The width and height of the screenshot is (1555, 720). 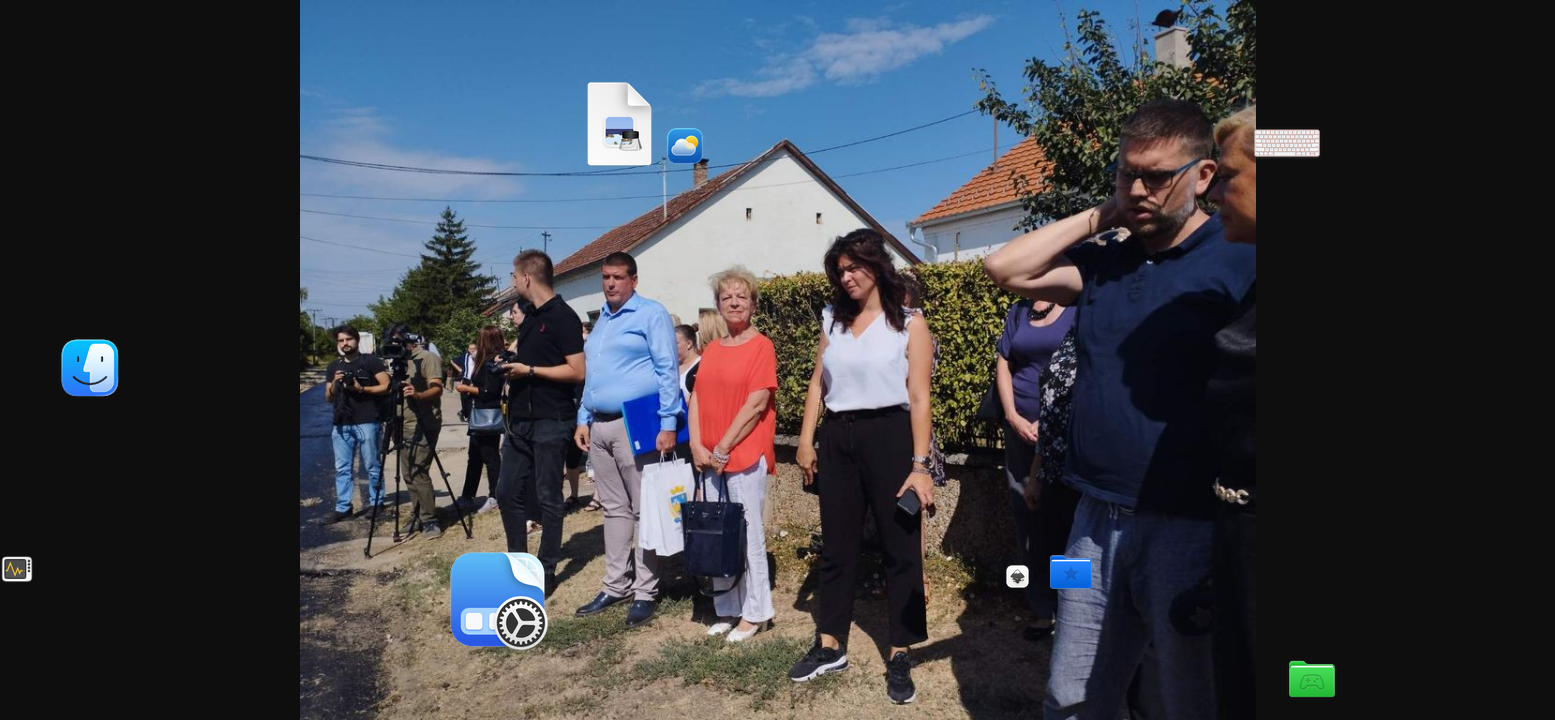 What do you see at coordinates (1071, 572) in the screenshot?
I see `access bookmarked or favorite files` at bounding box center [1071, 572].